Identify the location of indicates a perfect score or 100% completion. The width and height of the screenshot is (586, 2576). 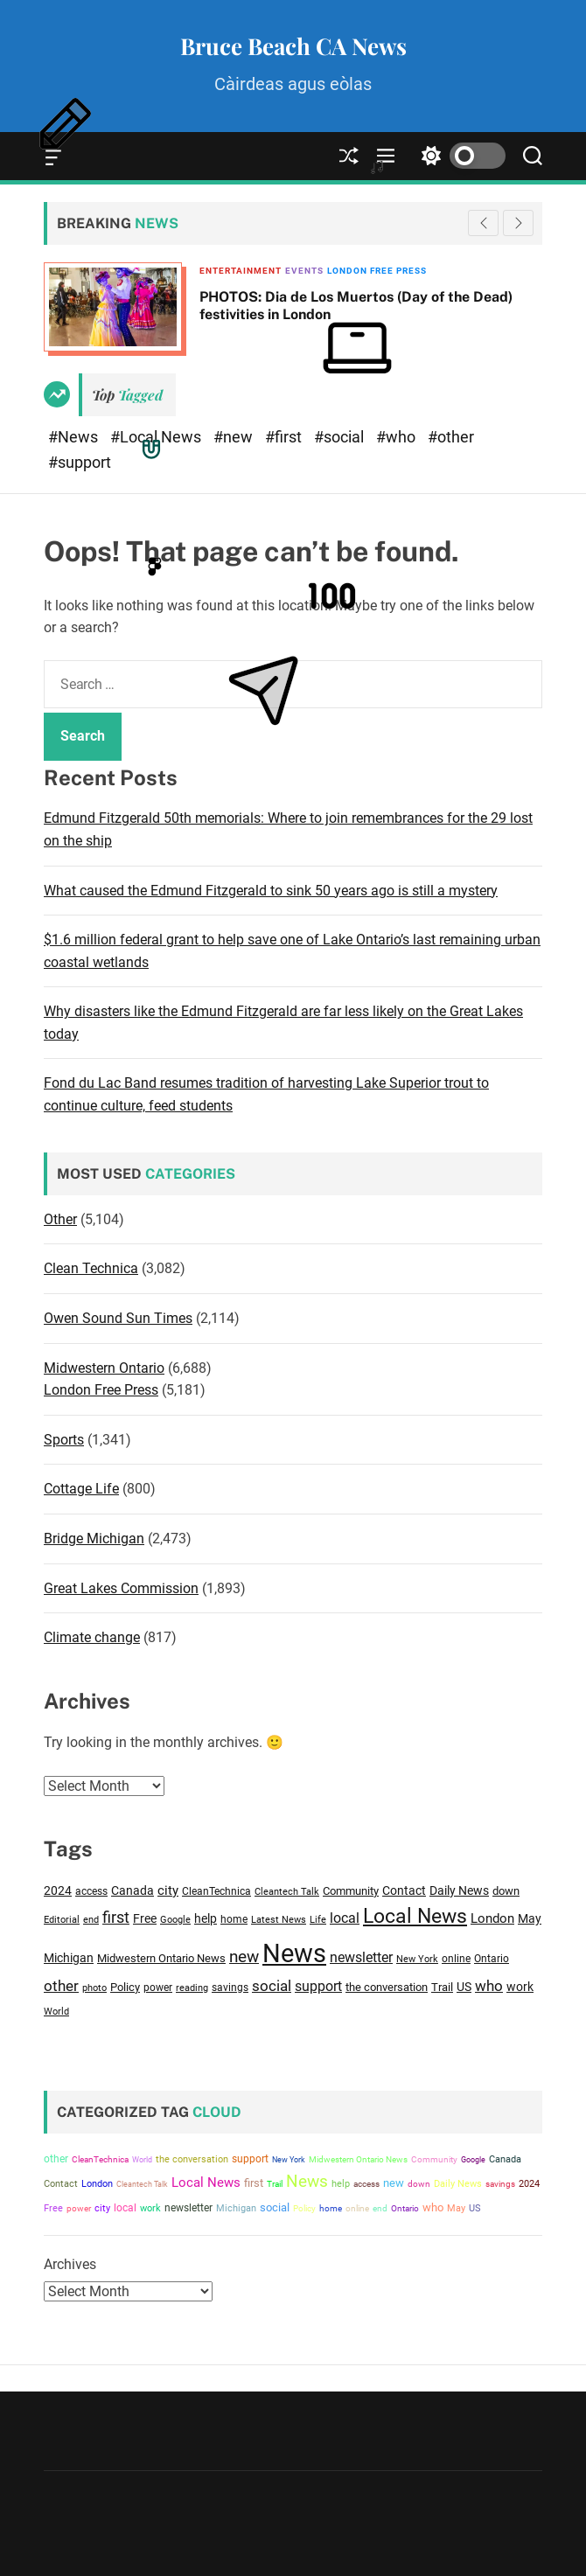
(331, 595).